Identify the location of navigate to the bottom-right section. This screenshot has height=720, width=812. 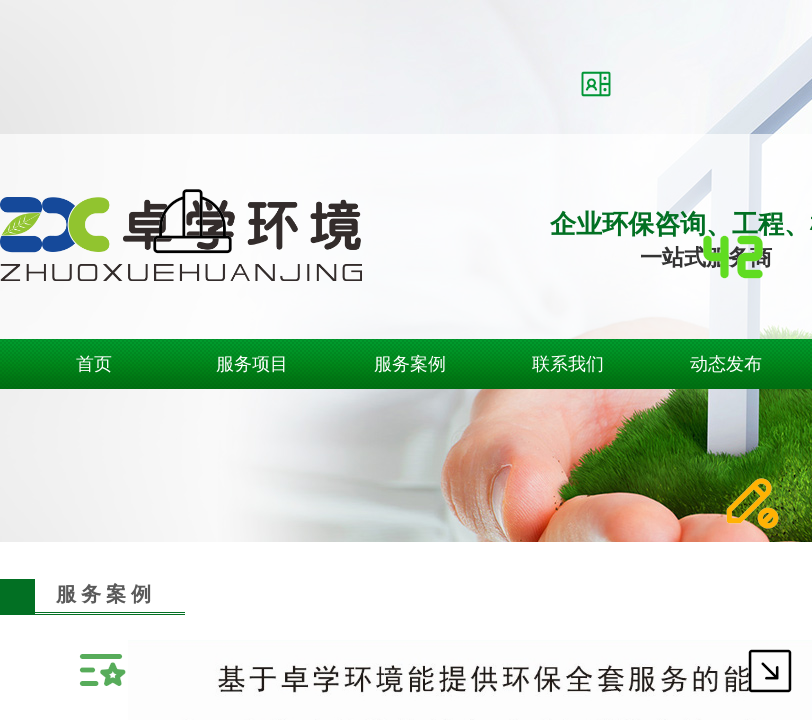
(770, 671).